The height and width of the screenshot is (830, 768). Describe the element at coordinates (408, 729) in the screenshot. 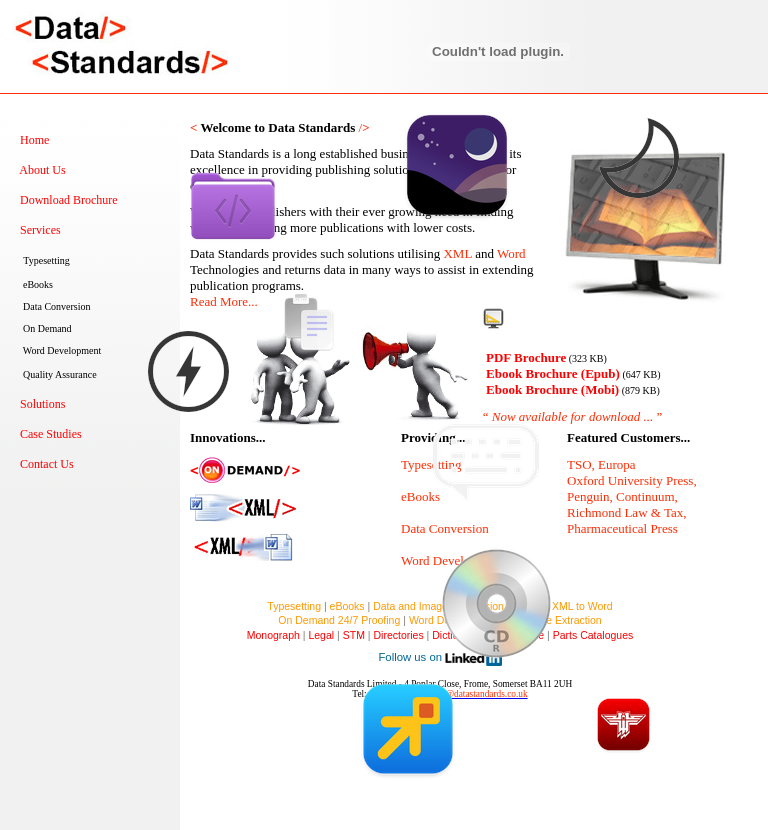

I see `launch VMware Remote Console application` at that location.